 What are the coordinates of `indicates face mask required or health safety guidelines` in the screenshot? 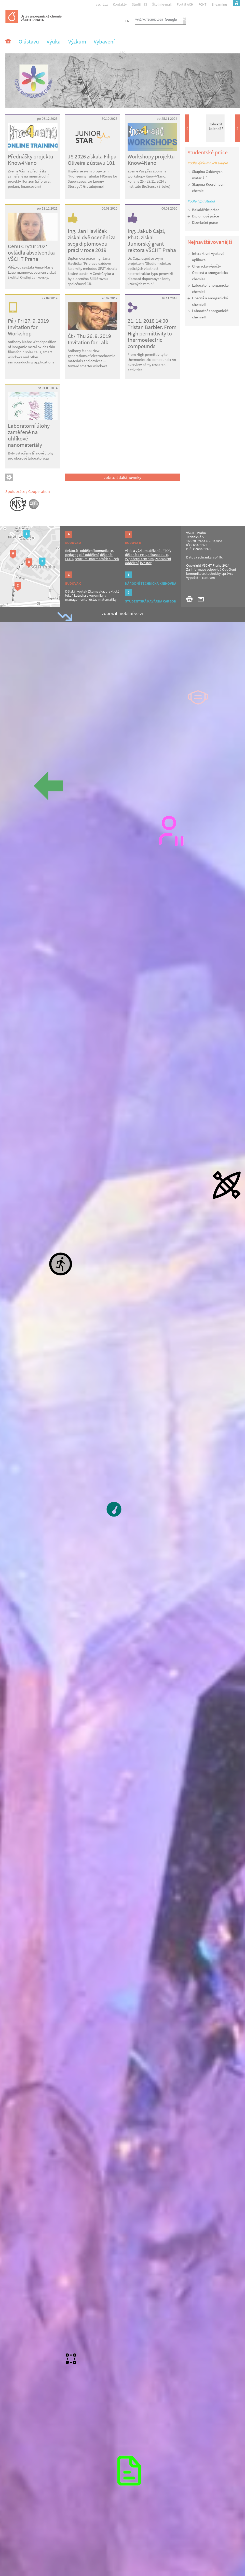 It's located at (198, 698).